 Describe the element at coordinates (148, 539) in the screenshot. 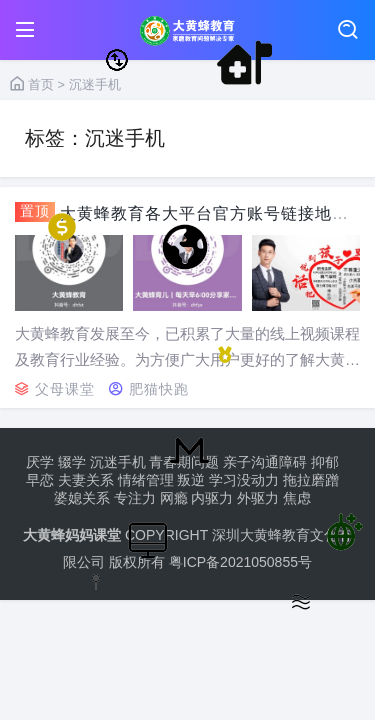

I see `switch to desktop view` at that location.